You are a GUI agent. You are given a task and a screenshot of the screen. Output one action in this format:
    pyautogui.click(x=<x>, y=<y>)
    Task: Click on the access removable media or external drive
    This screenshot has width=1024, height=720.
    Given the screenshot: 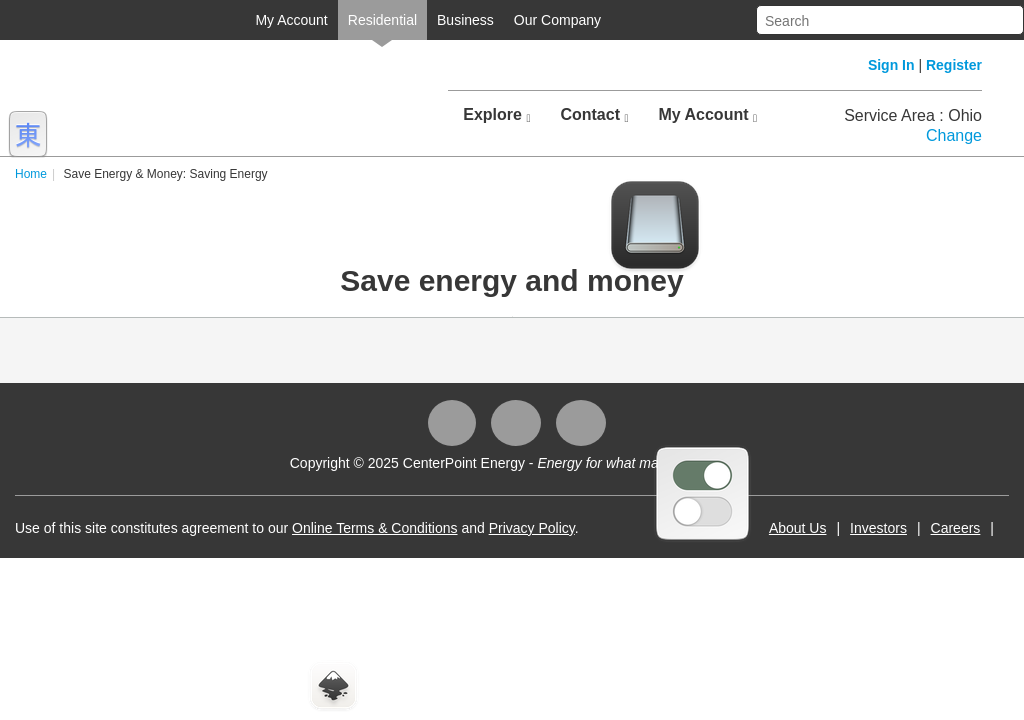 What is the action you would take?
    pyautogui.click(x=655, y=225)
    